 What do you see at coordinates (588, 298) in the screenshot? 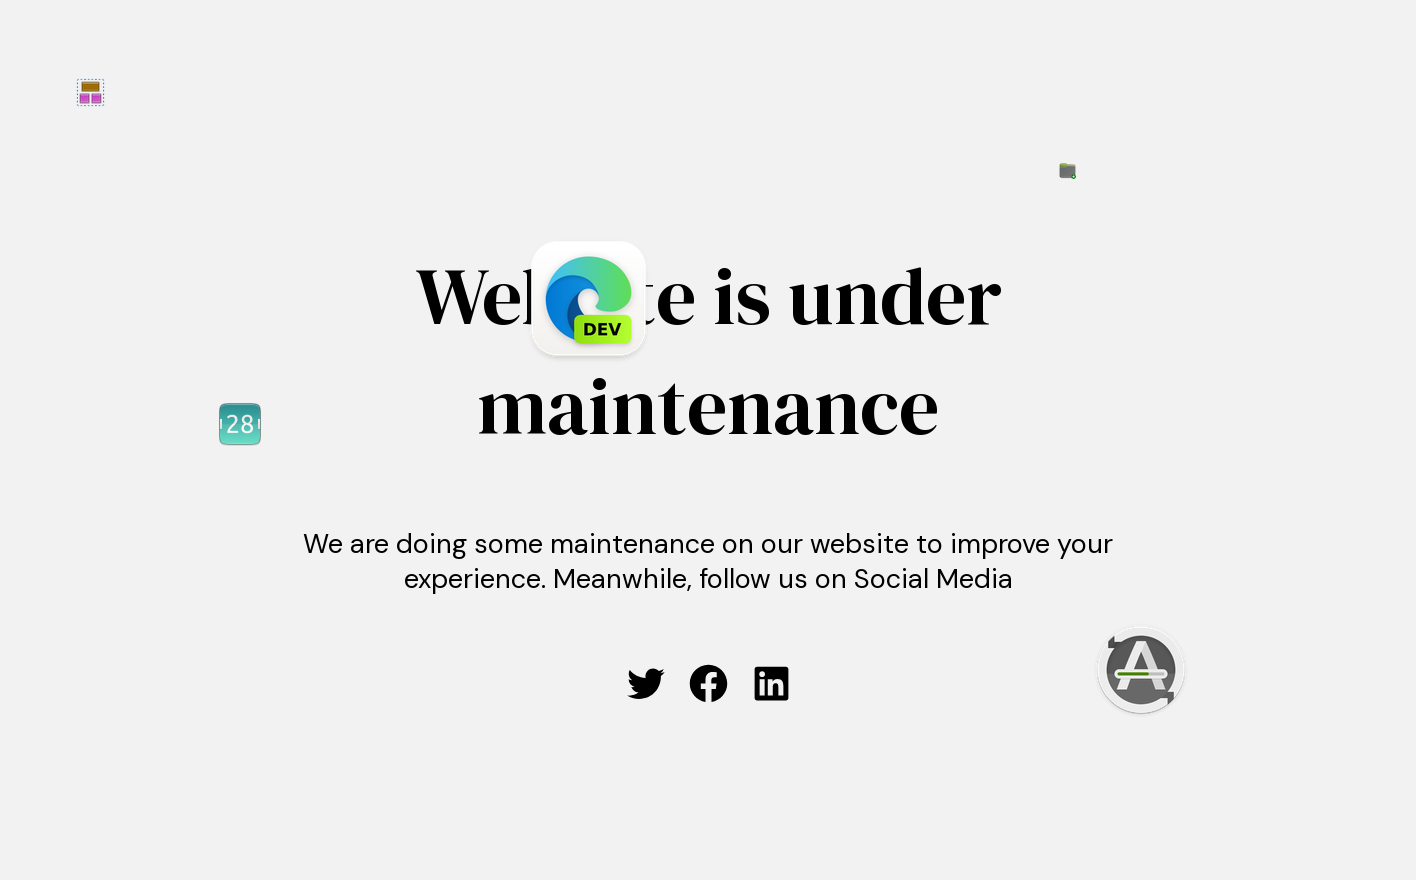
I see `open microsoft edge dev browser` at bounding box center [588, 298].